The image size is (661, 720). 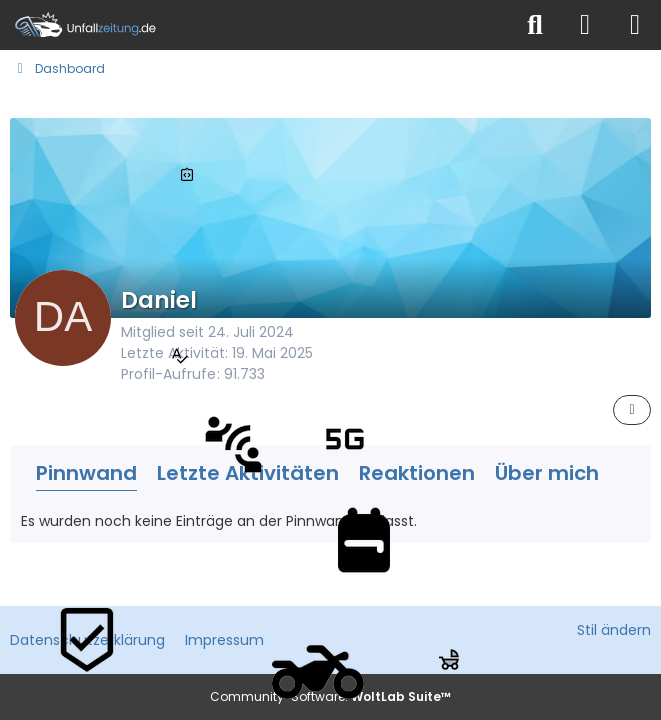 I want to click on mark a location as visited, so click(x=87, y=640).